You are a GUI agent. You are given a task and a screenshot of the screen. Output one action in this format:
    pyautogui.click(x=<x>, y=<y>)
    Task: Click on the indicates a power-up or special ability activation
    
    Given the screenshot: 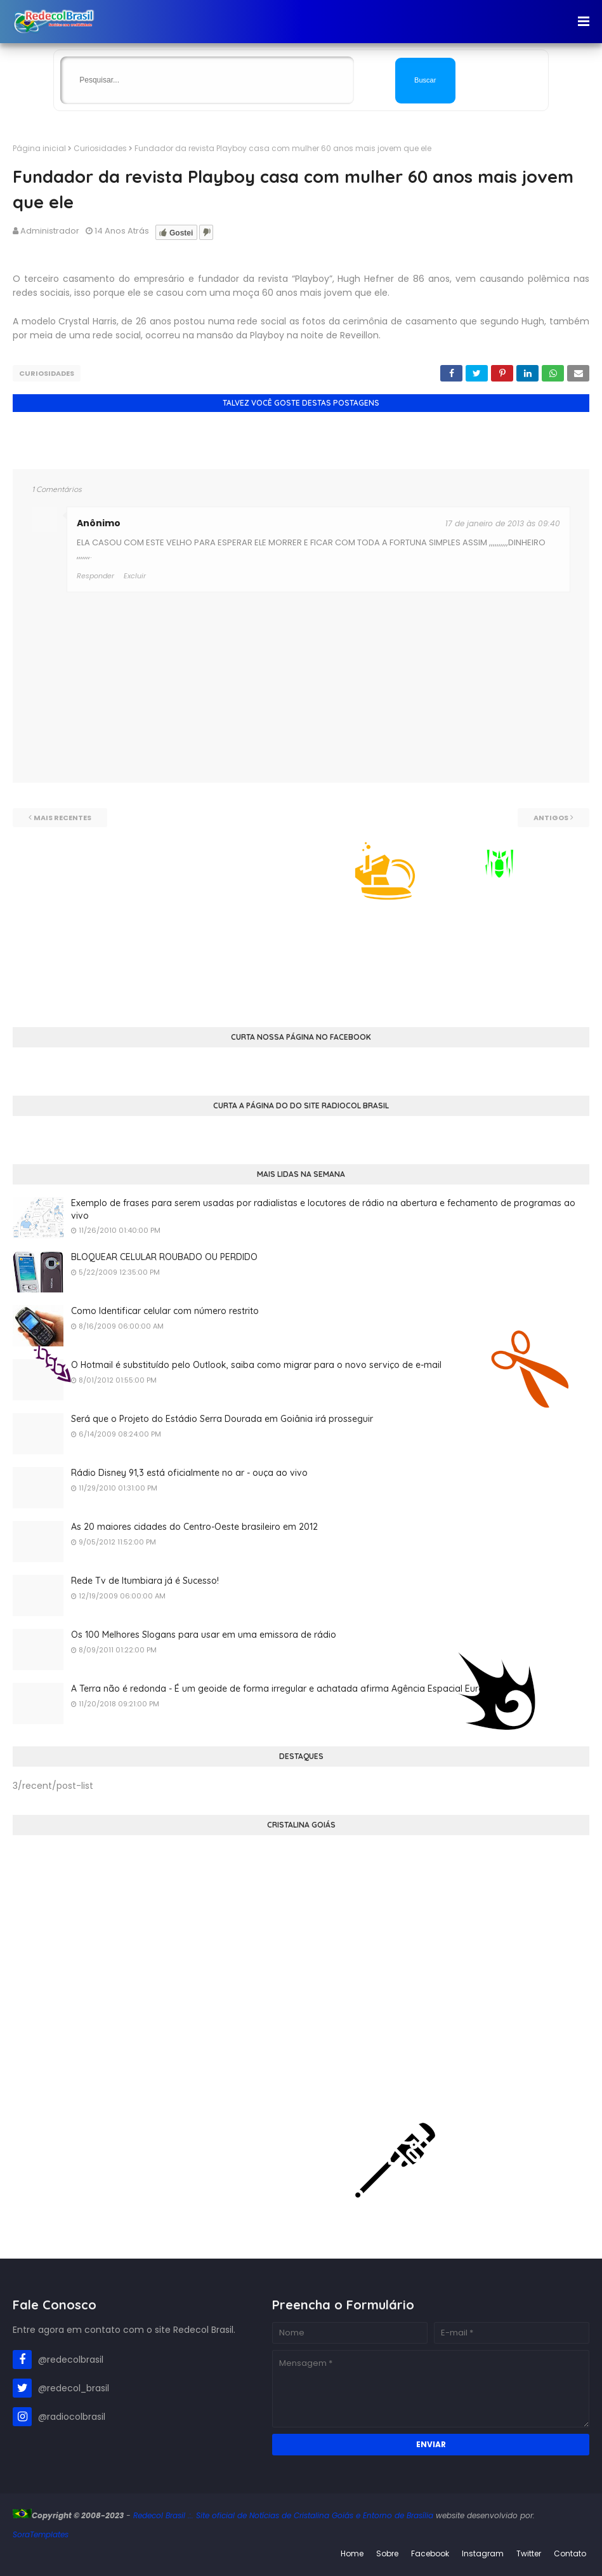 What is the action you would take?
    pyautogui.click(x=496, y=1691)
    